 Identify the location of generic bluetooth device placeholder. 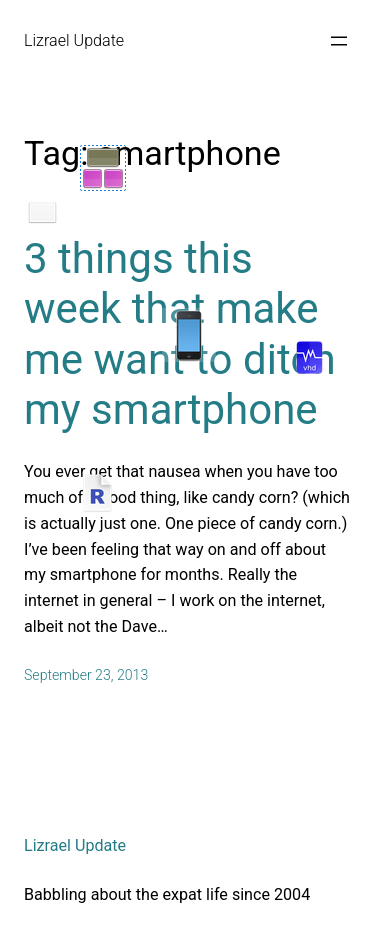
(42, 212).